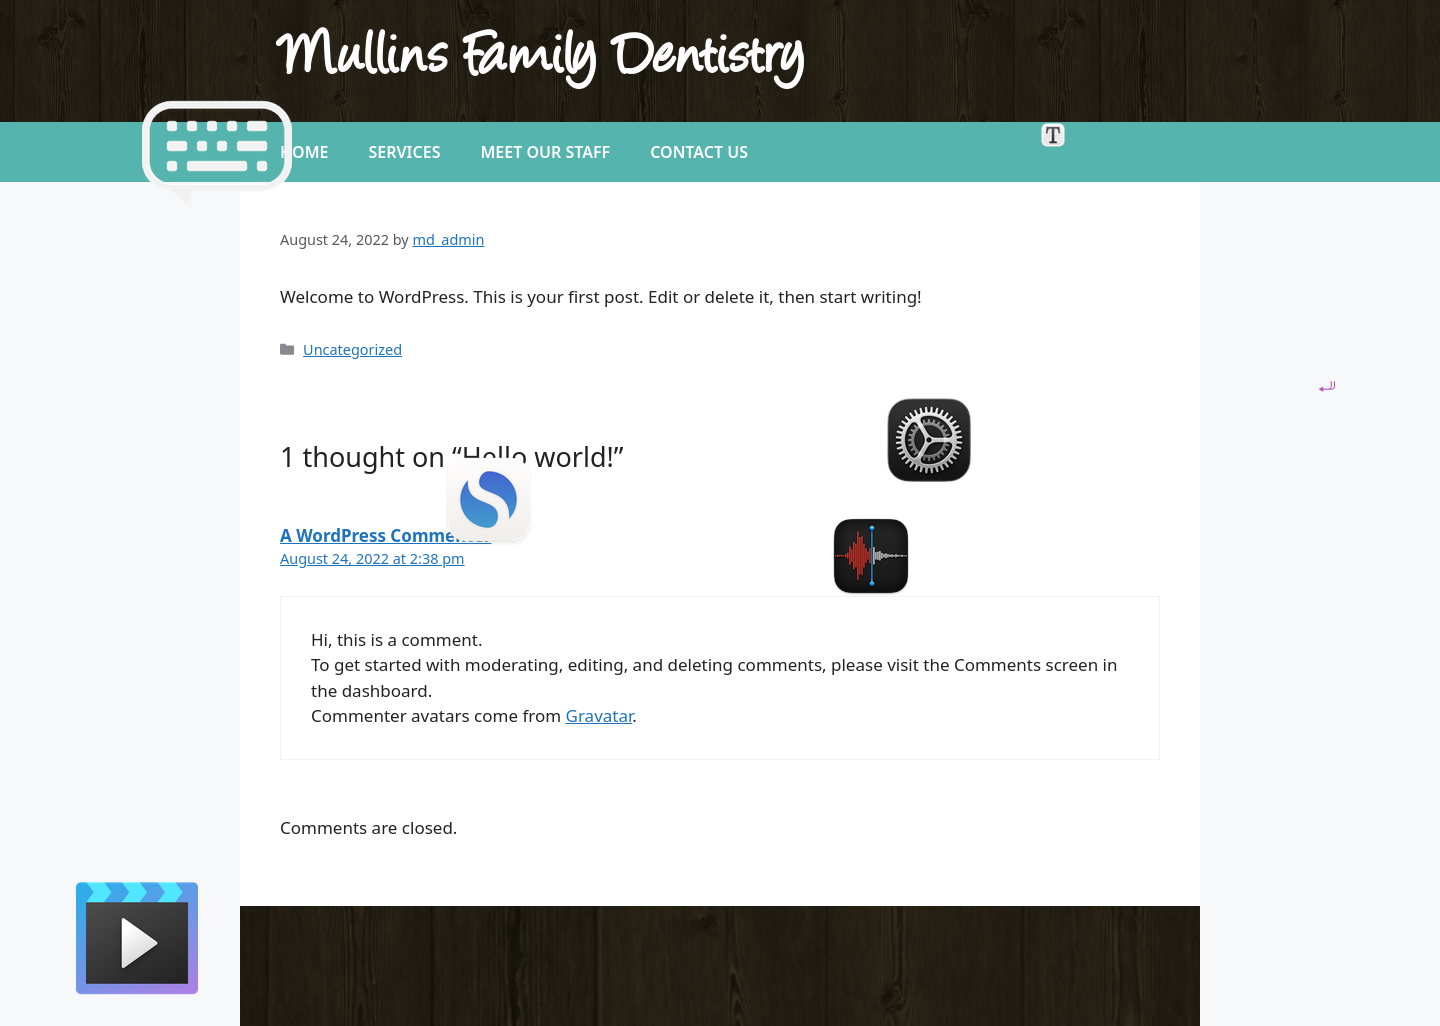 The height and width of the screenshot is (1026, 1440). I want to click on indicates virtual keyboard is active, so click(217, 156).